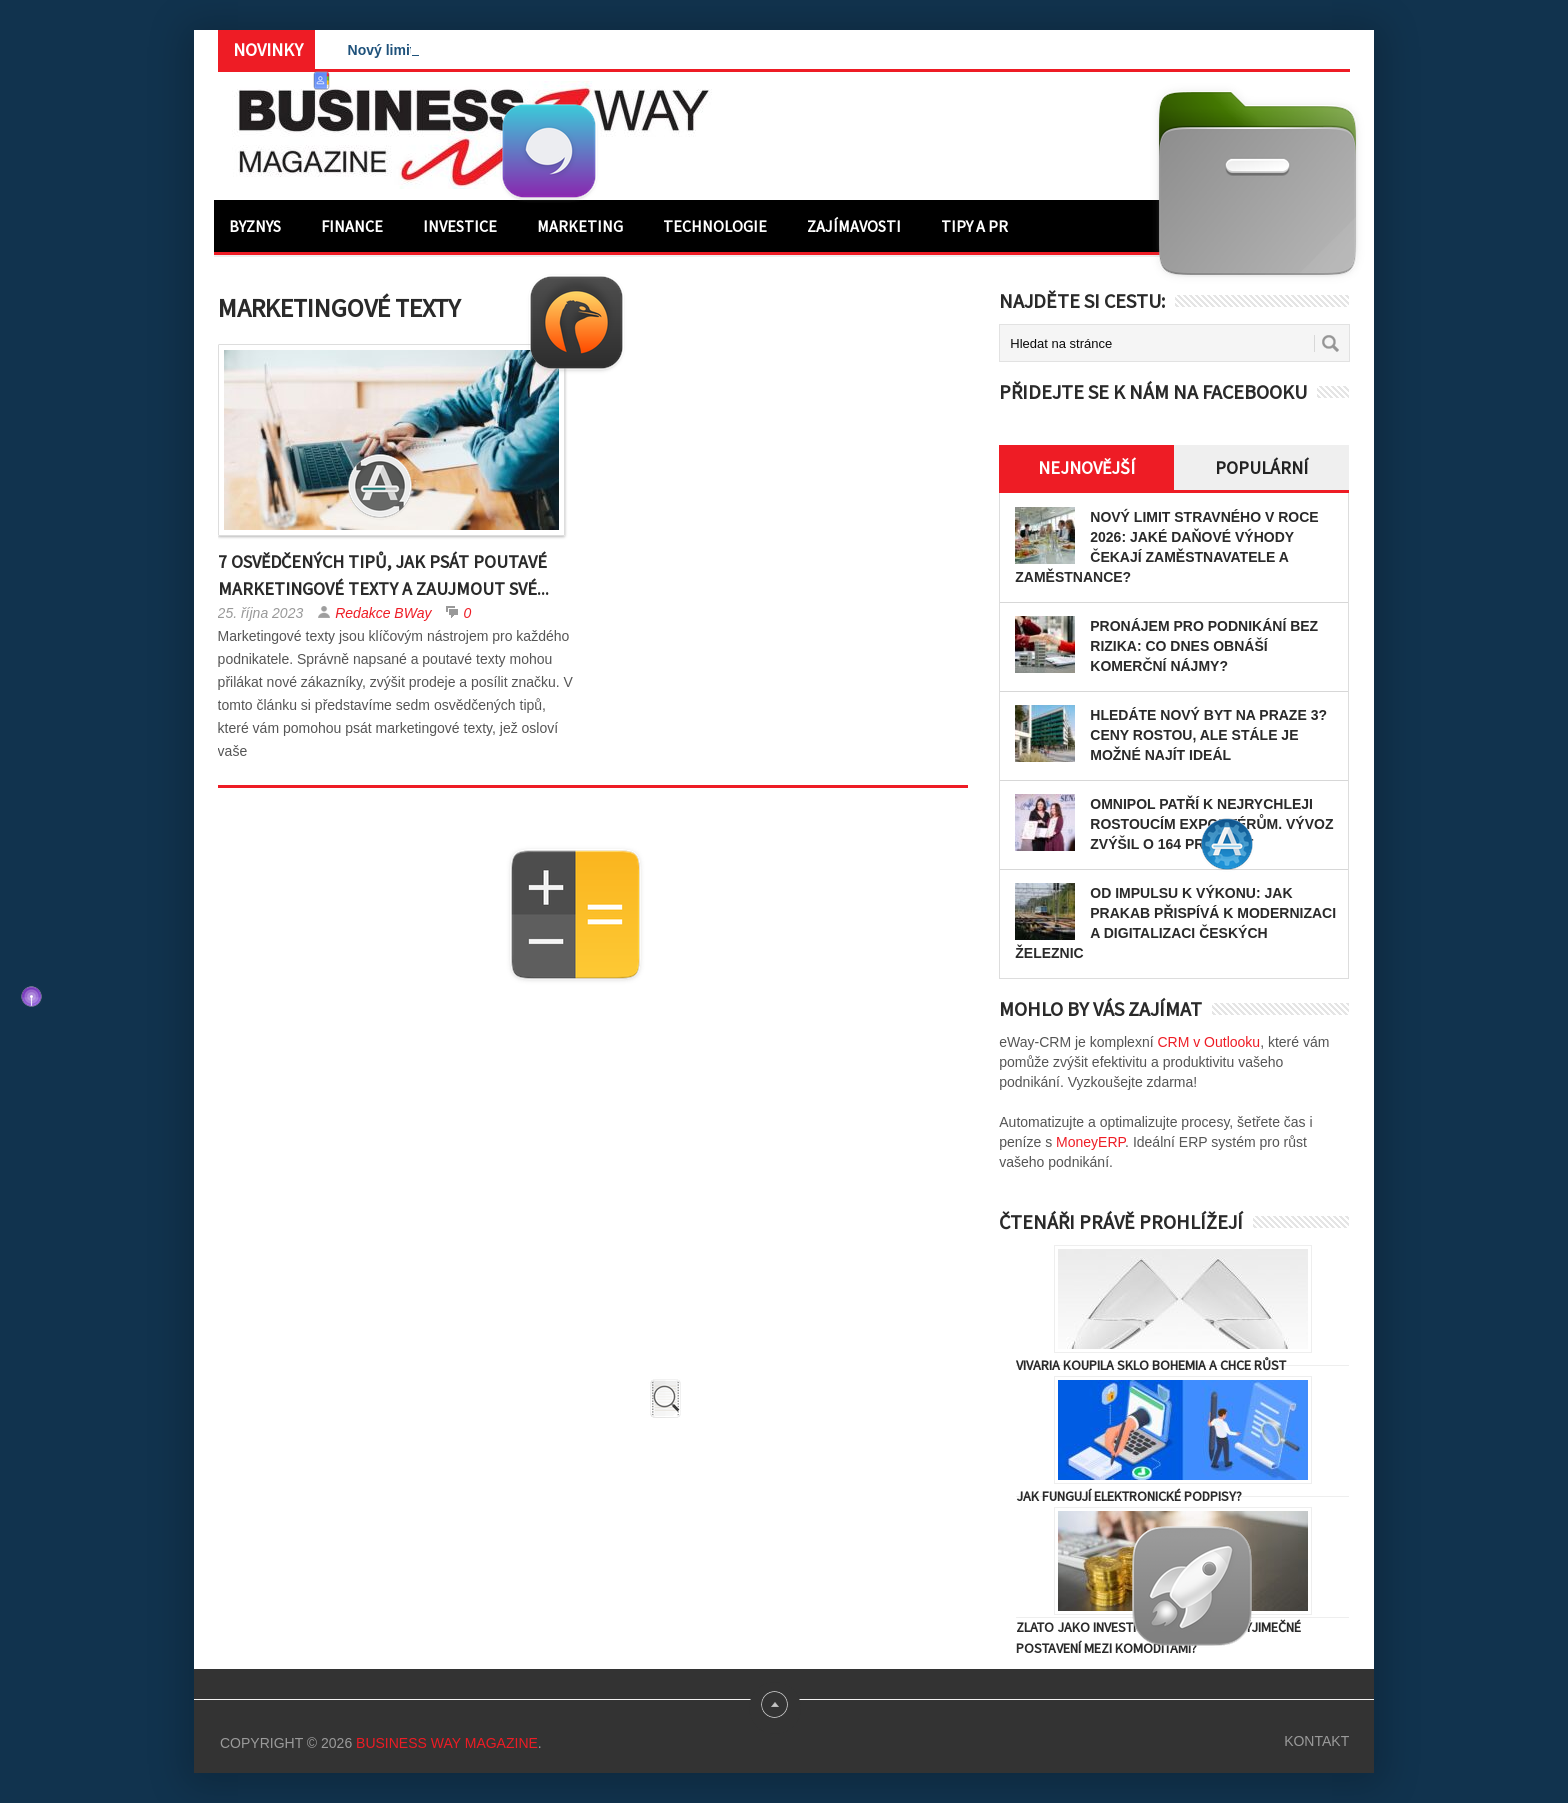 Image resolution: width=1568 pixels, height=1803 pixels. Describe the element at coordinates (576, 322) in the screenshot. I see `launch qemu virtual machine emulator` at that location.